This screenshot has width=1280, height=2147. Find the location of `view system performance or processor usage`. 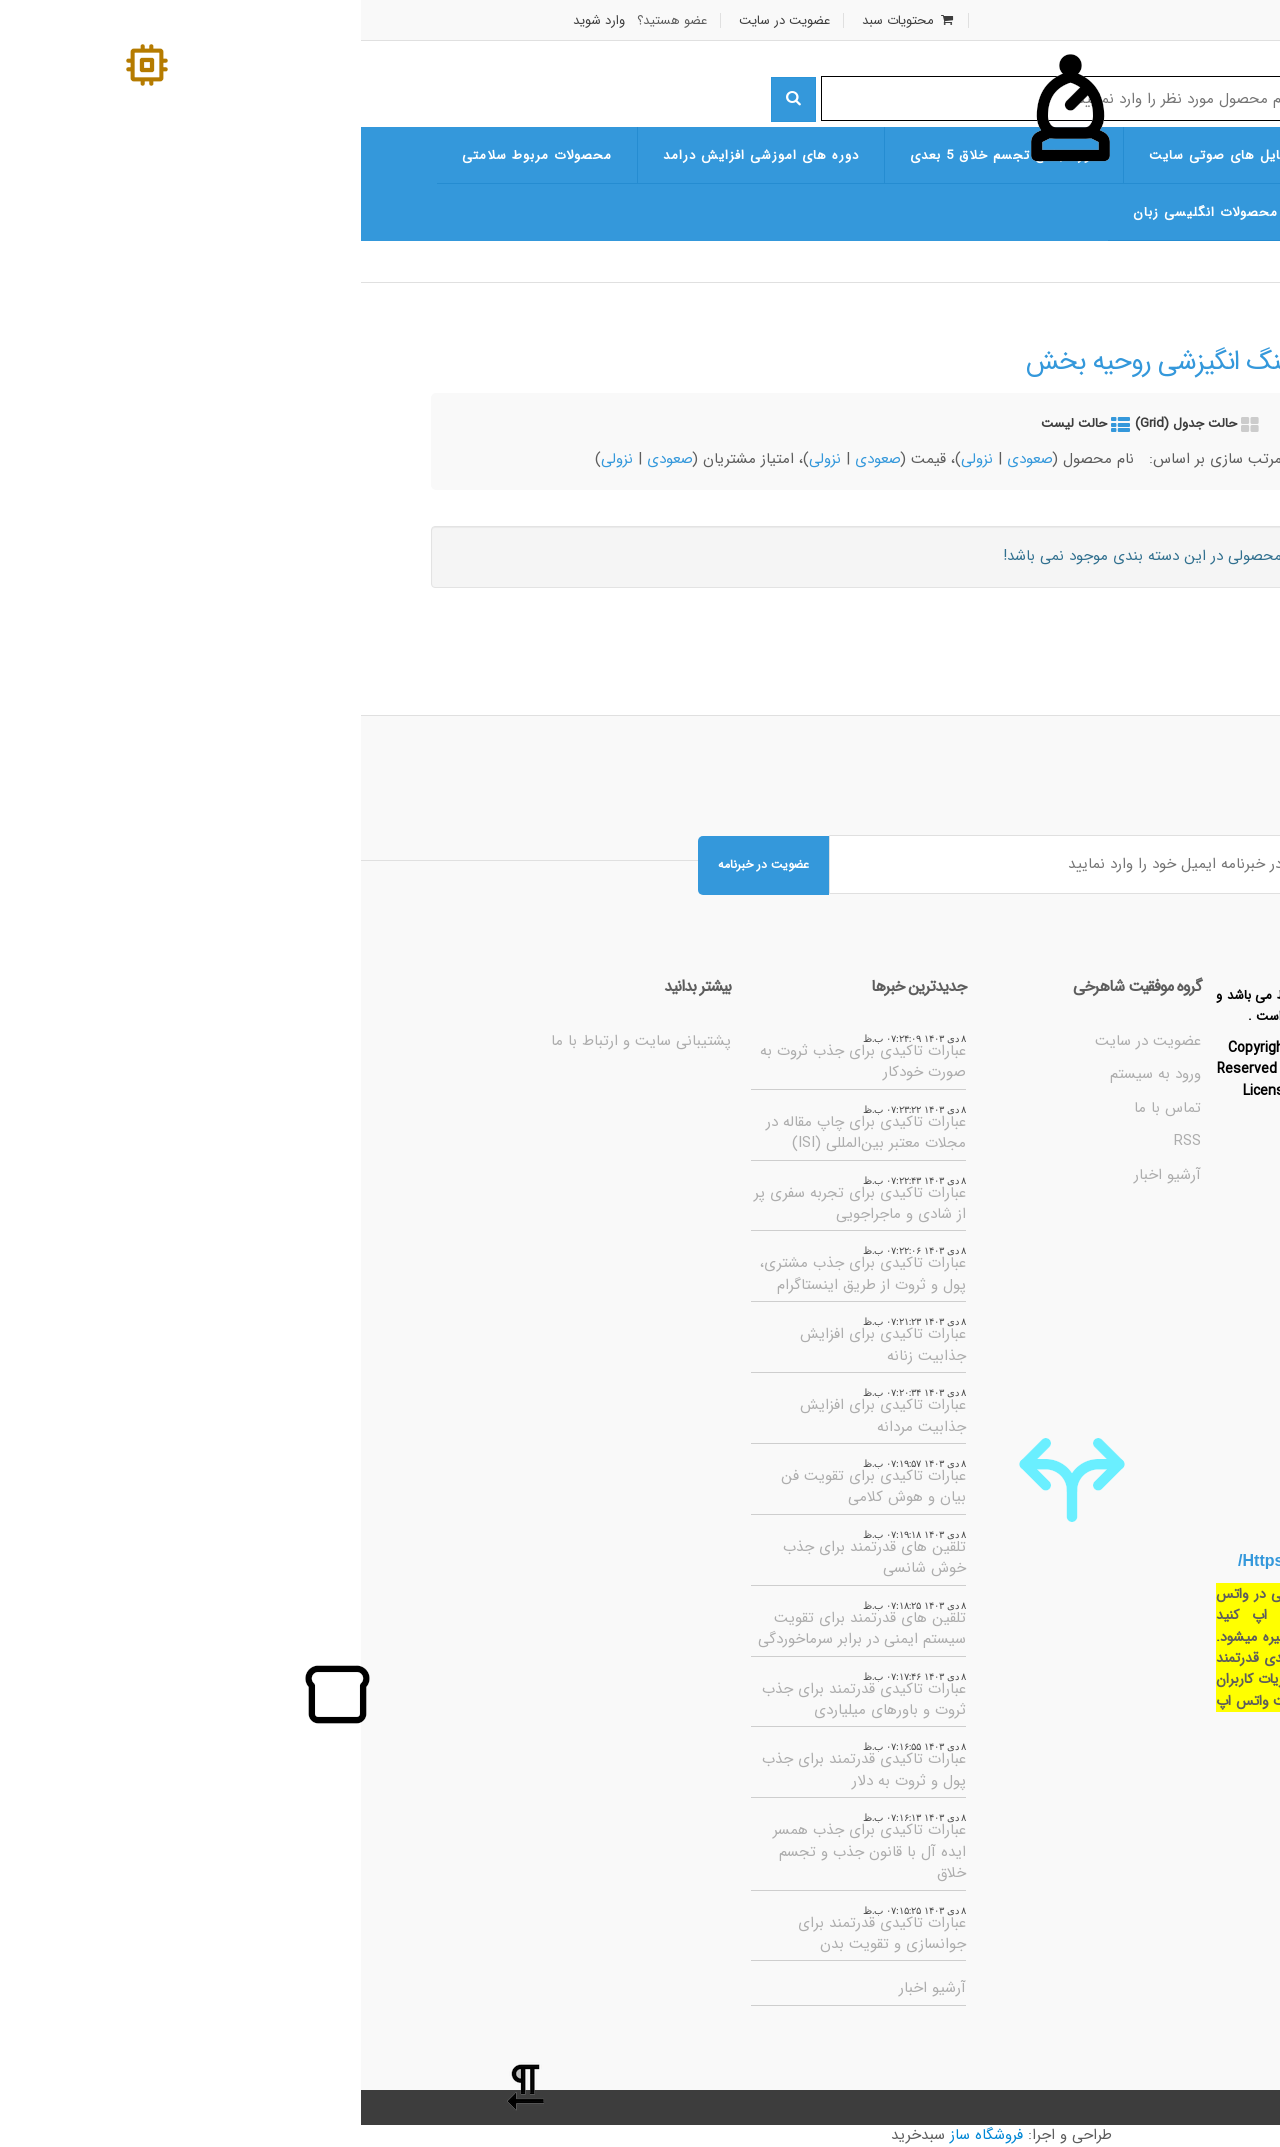

view system performance or processor usage is located at coordinates (147, 65).